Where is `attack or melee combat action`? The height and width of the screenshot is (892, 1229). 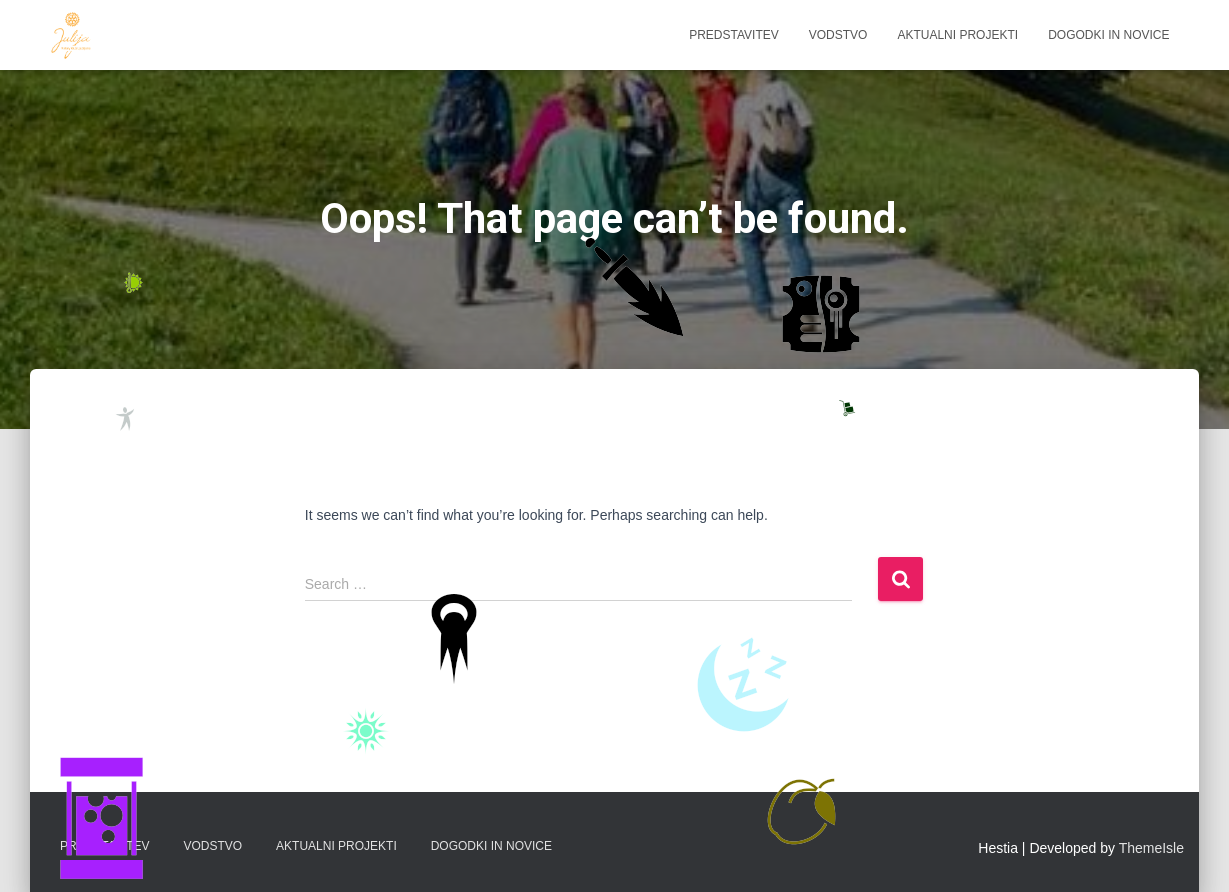 attack or melee combat action is located at coordinates (634, 287).